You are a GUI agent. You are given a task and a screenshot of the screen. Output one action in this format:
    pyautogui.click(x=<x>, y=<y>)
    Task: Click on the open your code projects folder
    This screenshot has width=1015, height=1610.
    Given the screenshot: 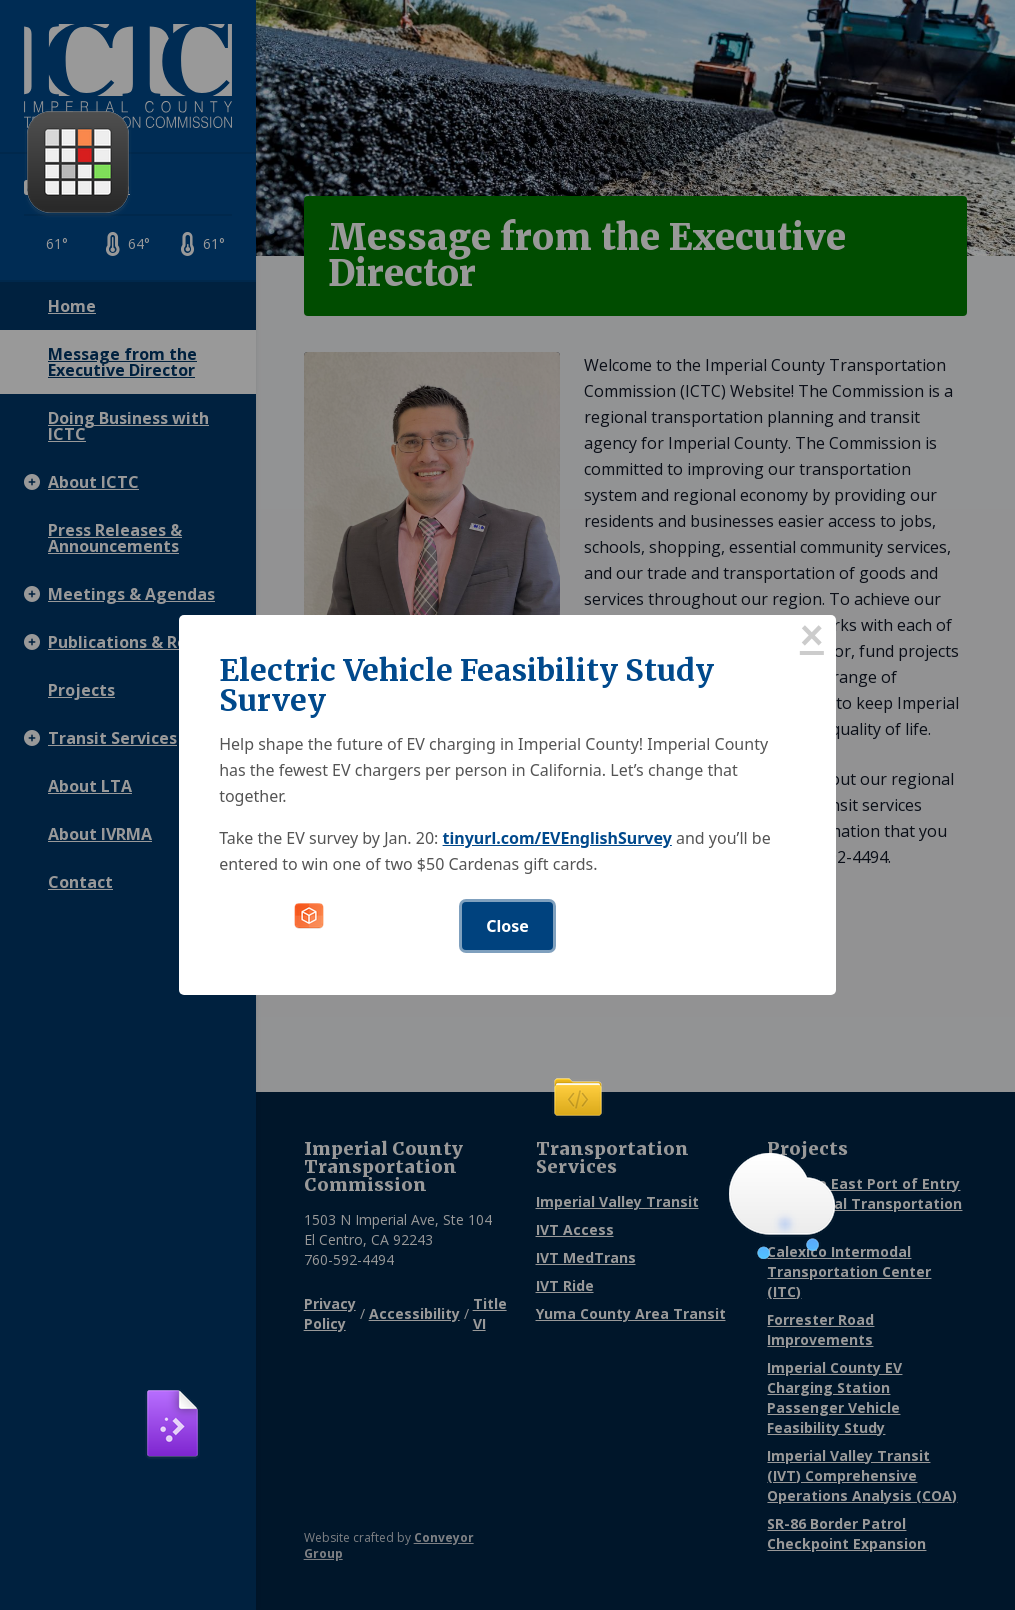 What is the action you would take?
    pyautogui.click(x=578, y=1097)
    